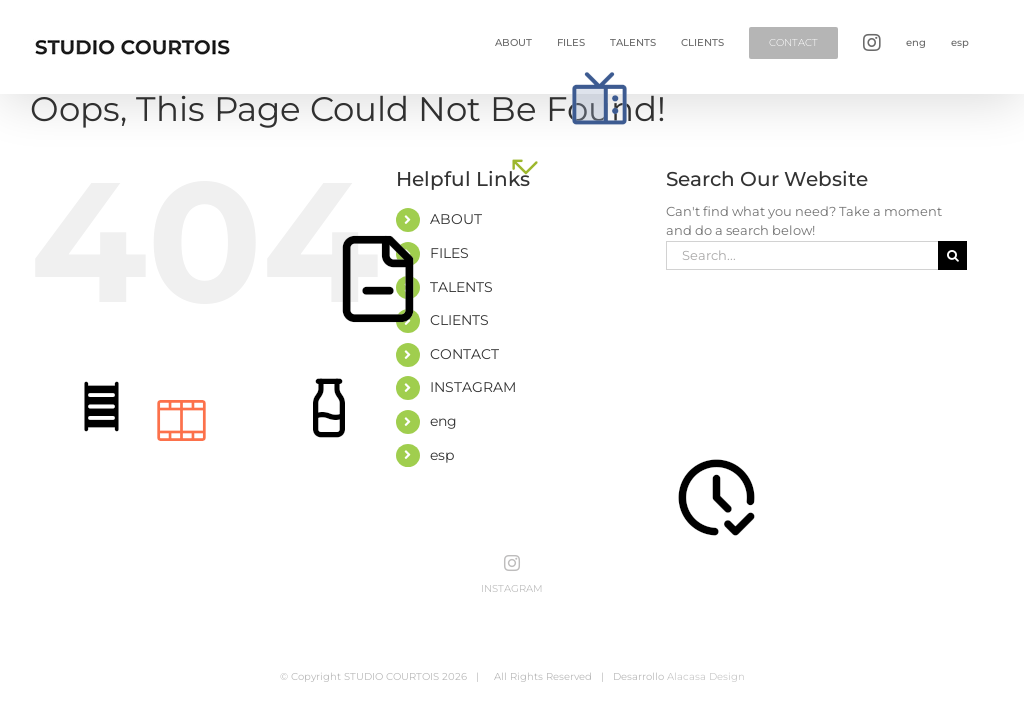 This screenshot has width=1024, height=720. What do you see at coordinates (101, 406) in the screenshot?
I see `access step-by-step instructions or tutorials` at bounding box center [101, 406].